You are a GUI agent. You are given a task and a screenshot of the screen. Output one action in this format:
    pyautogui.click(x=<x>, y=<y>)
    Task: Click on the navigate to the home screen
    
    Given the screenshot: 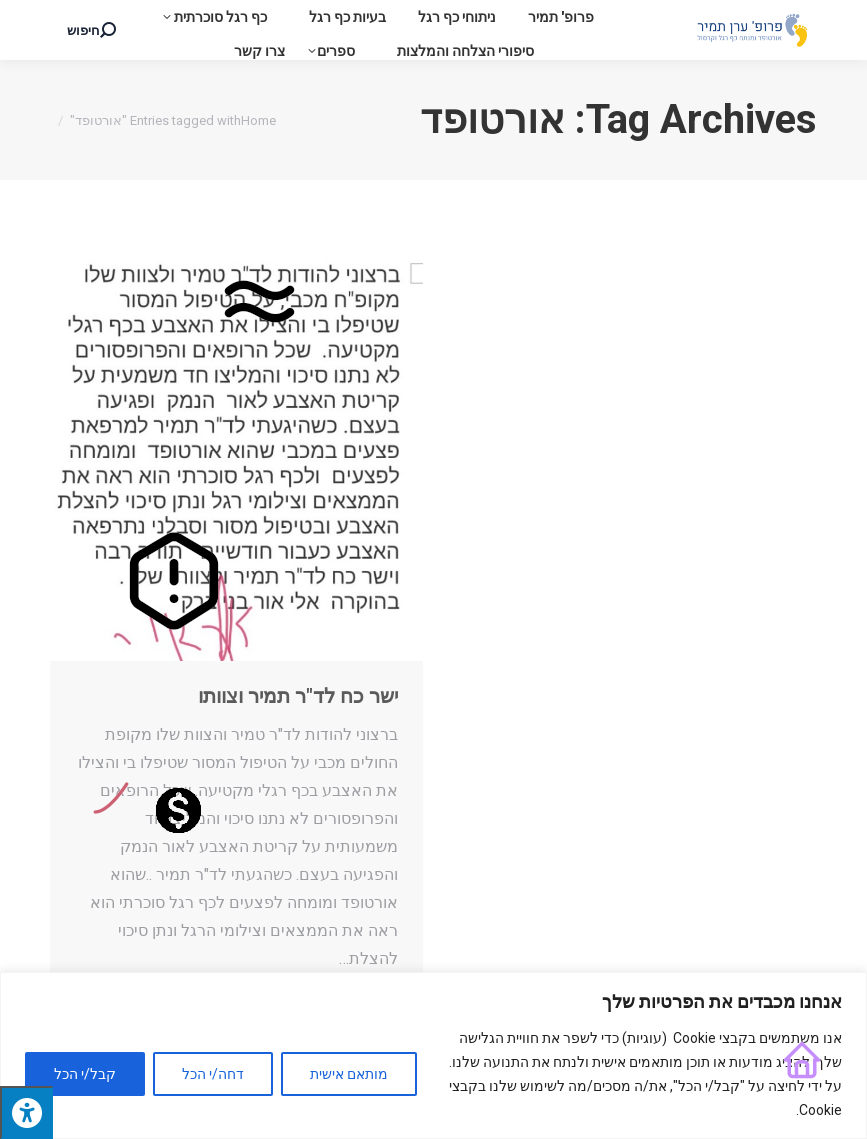 What is the action you would take?
    pyautogui.click(x=802, y=1060)
    